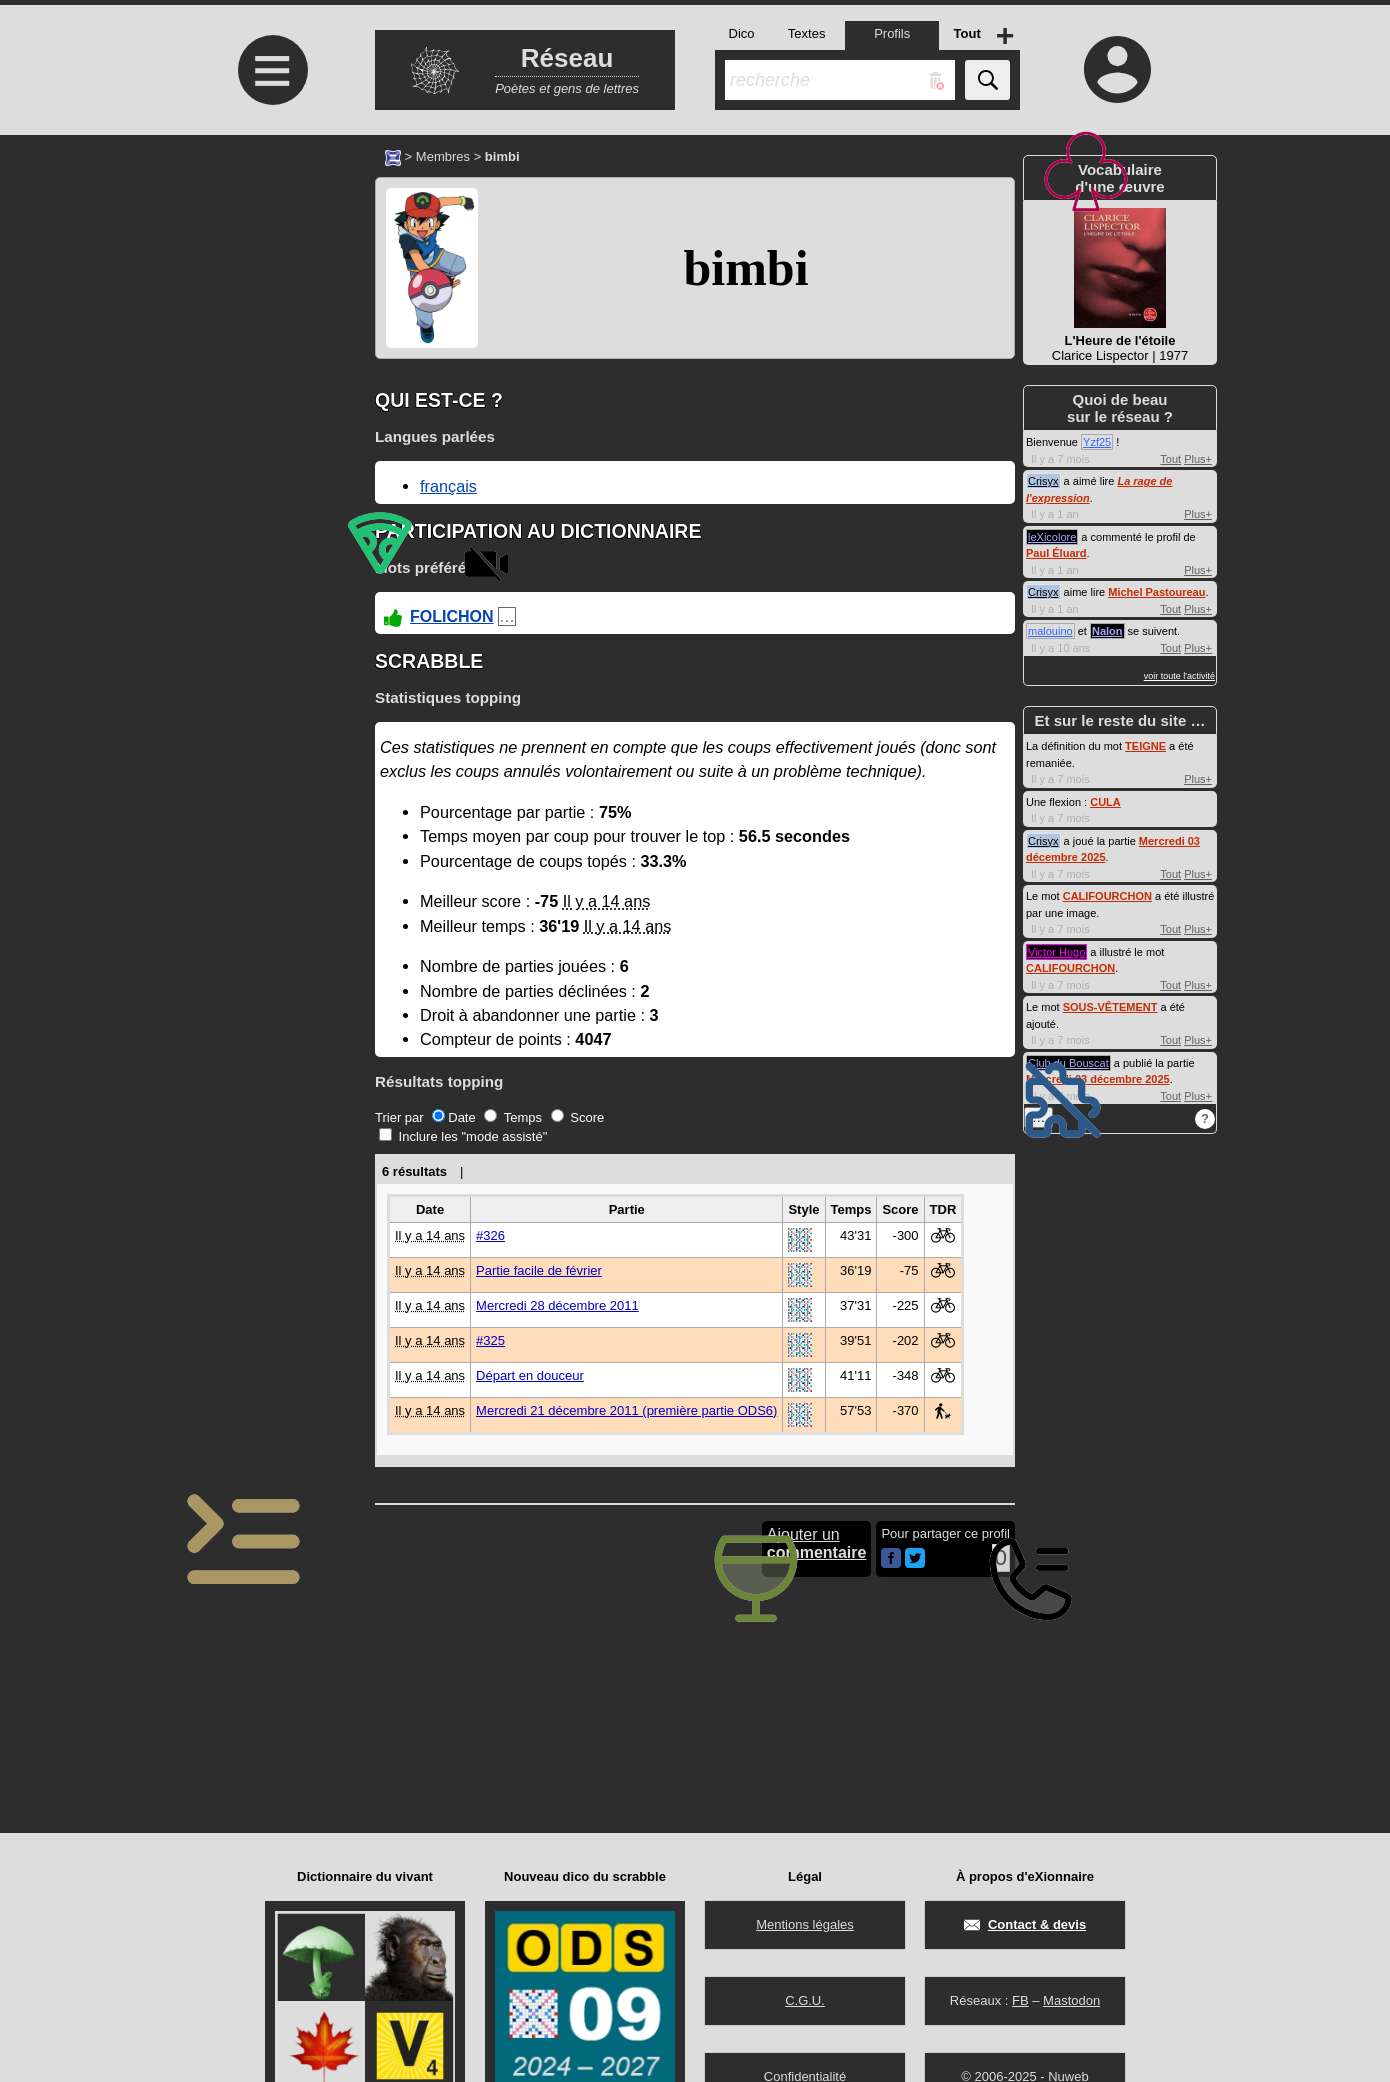 The image size is (1390, 2082). Describe the element at coordinates (1086, 173) in the screenshot. I see `club suit symbol for card games` at that location.